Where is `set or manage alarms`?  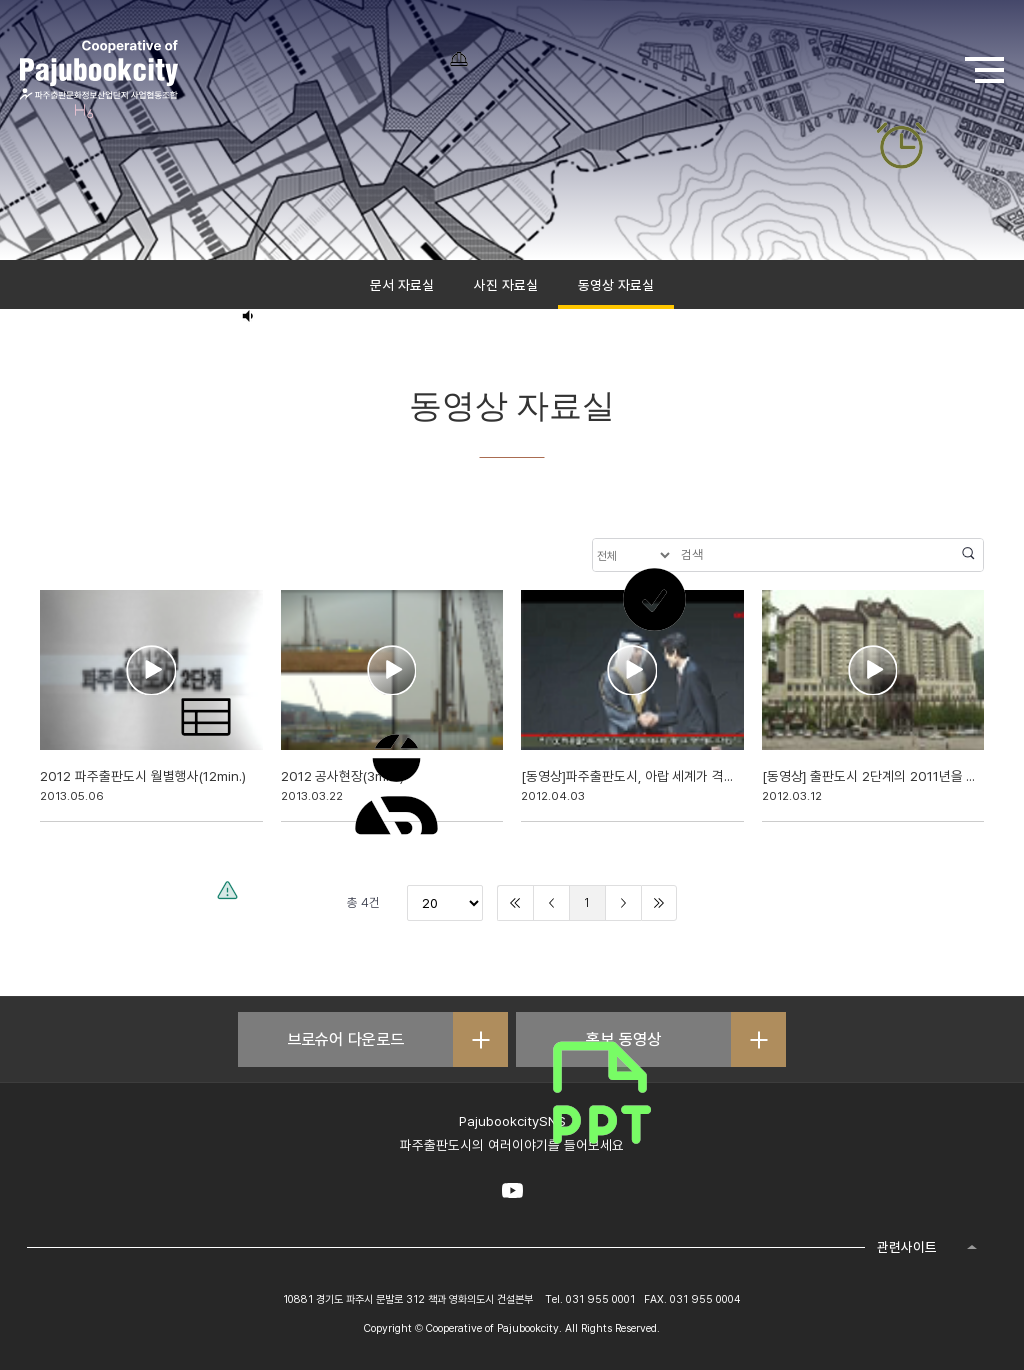 set or manage alarms is located at coordinates (901, 145).